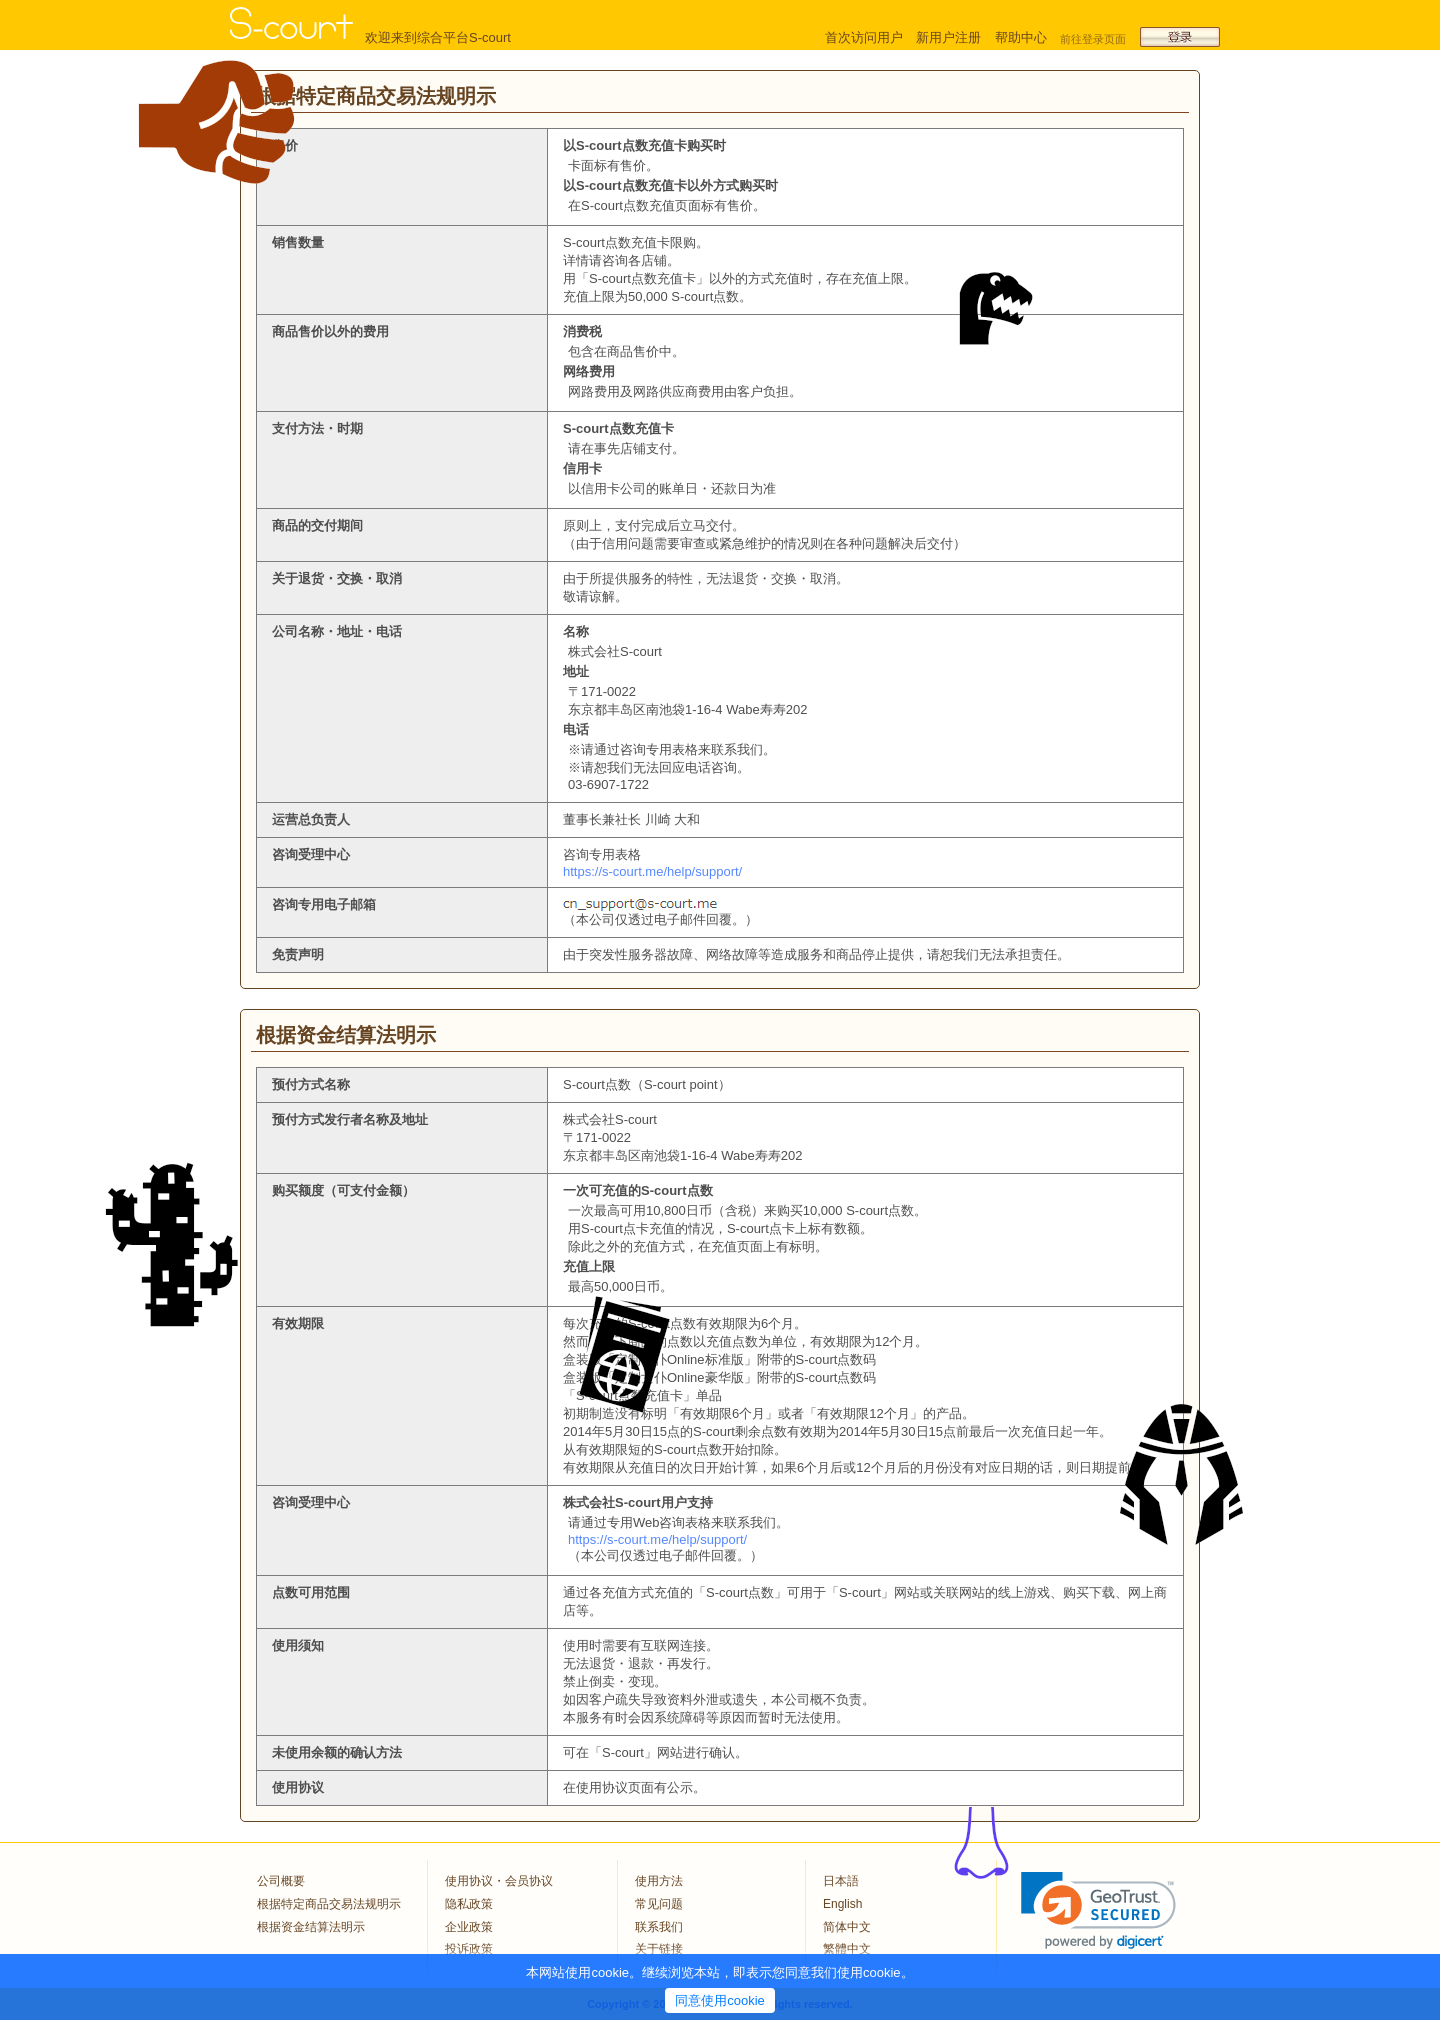  I want to click on select warlock class or character, so click(1181, 1474).